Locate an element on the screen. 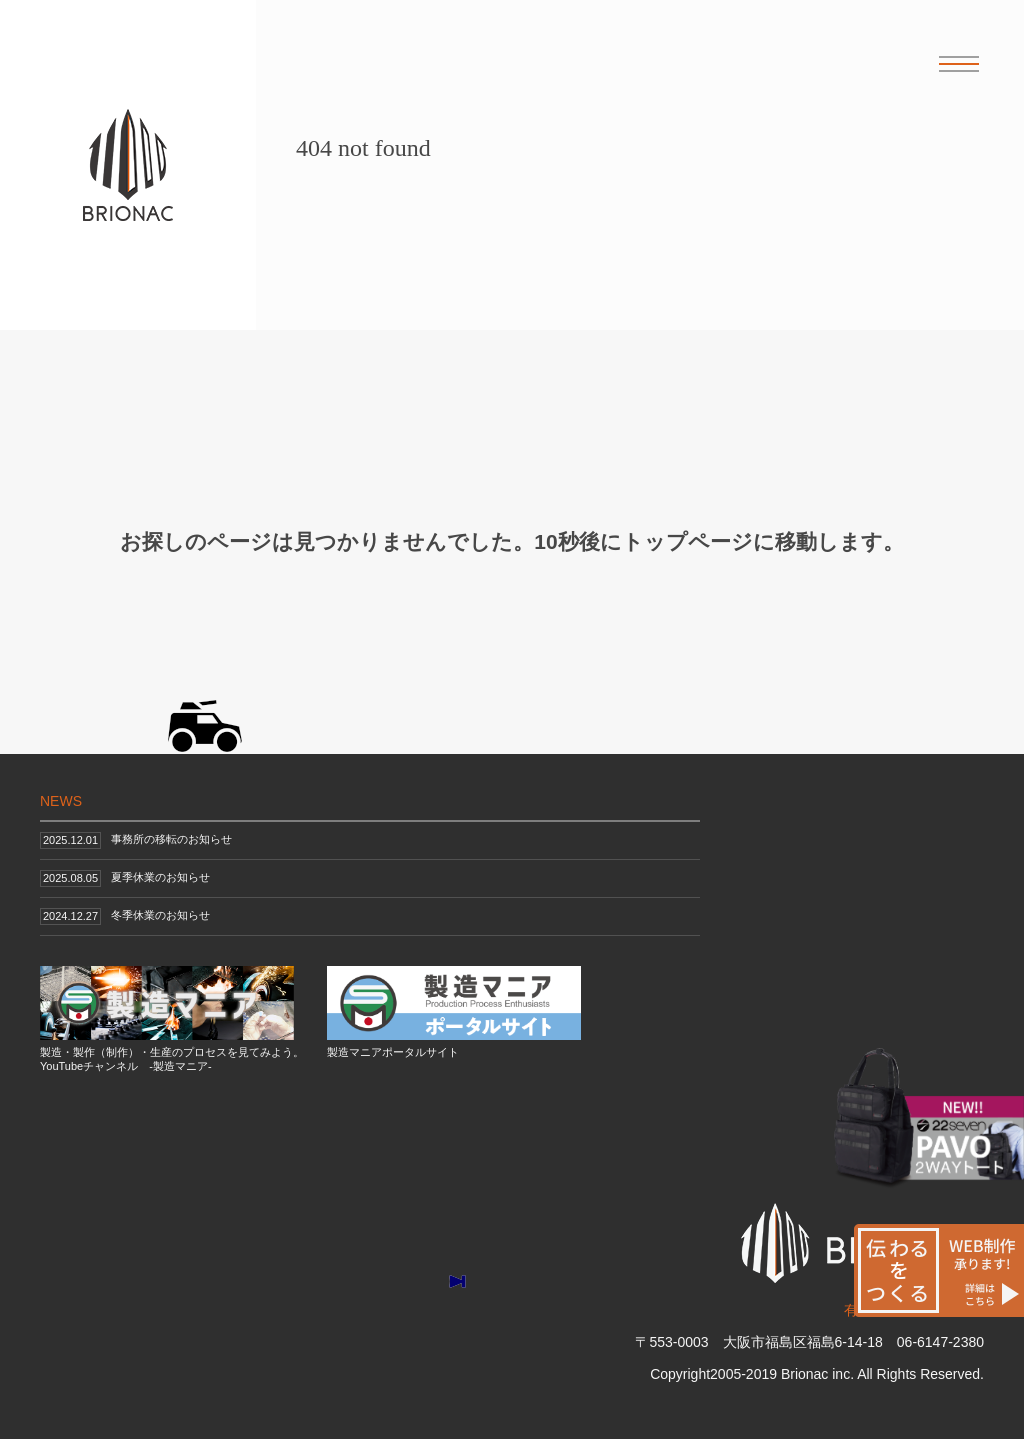  select jeep or off-road vehicle is located at coordinates (205, 726).